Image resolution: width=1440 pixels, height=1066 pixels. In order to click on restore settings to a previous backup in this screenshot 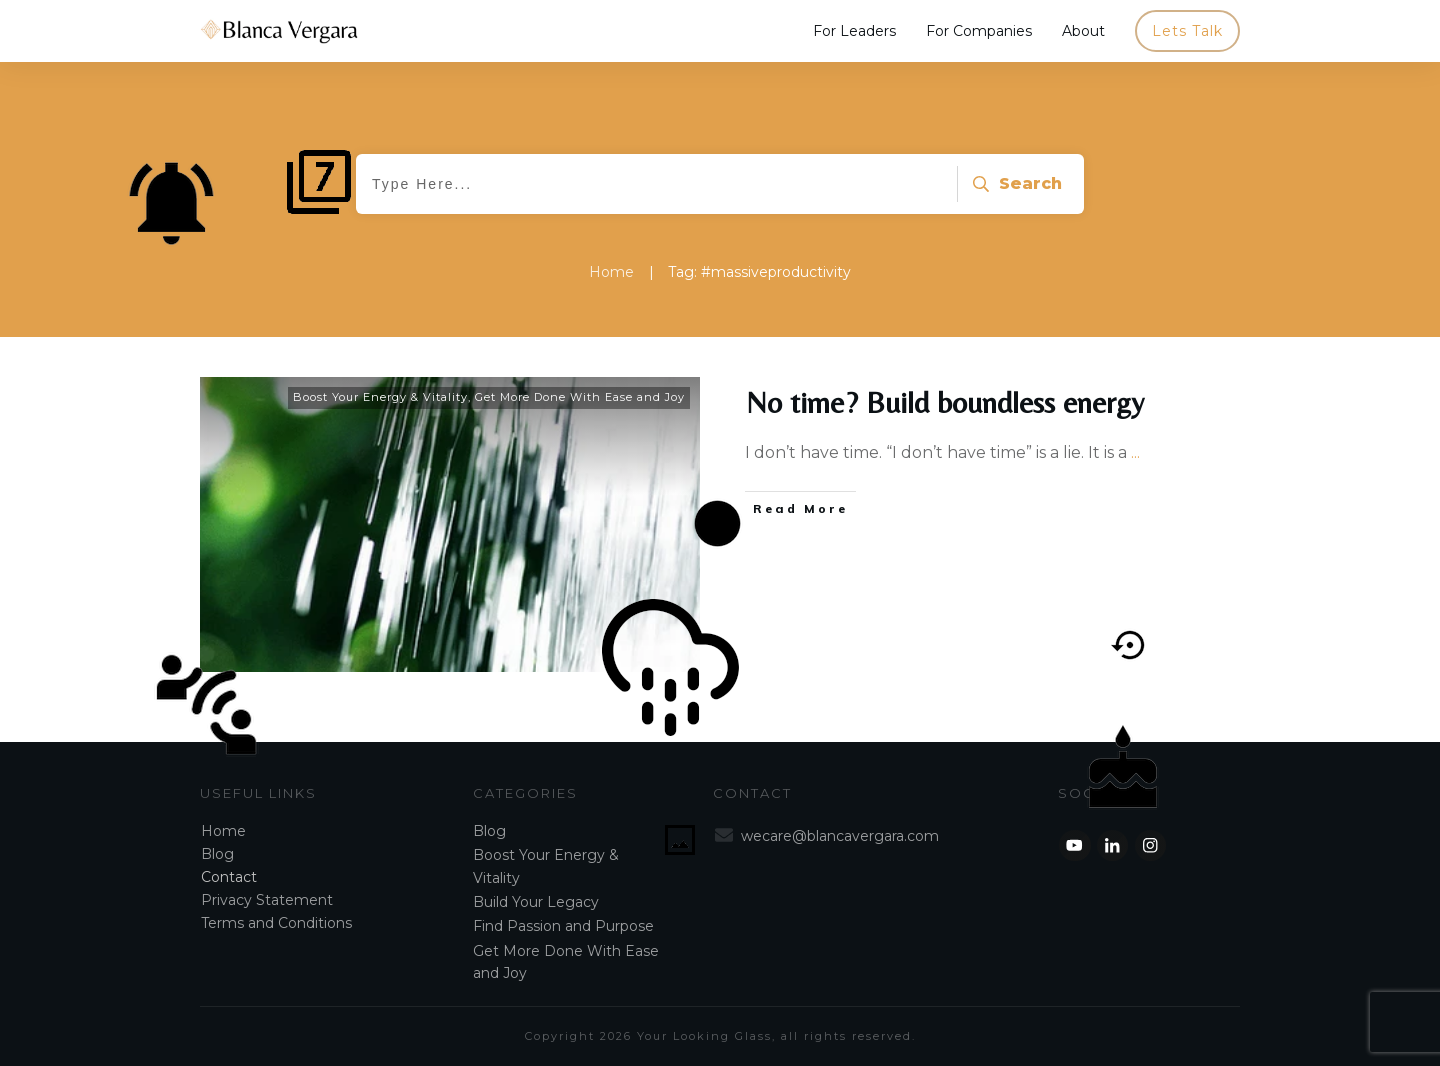, I will do `click(1130, 645)`.